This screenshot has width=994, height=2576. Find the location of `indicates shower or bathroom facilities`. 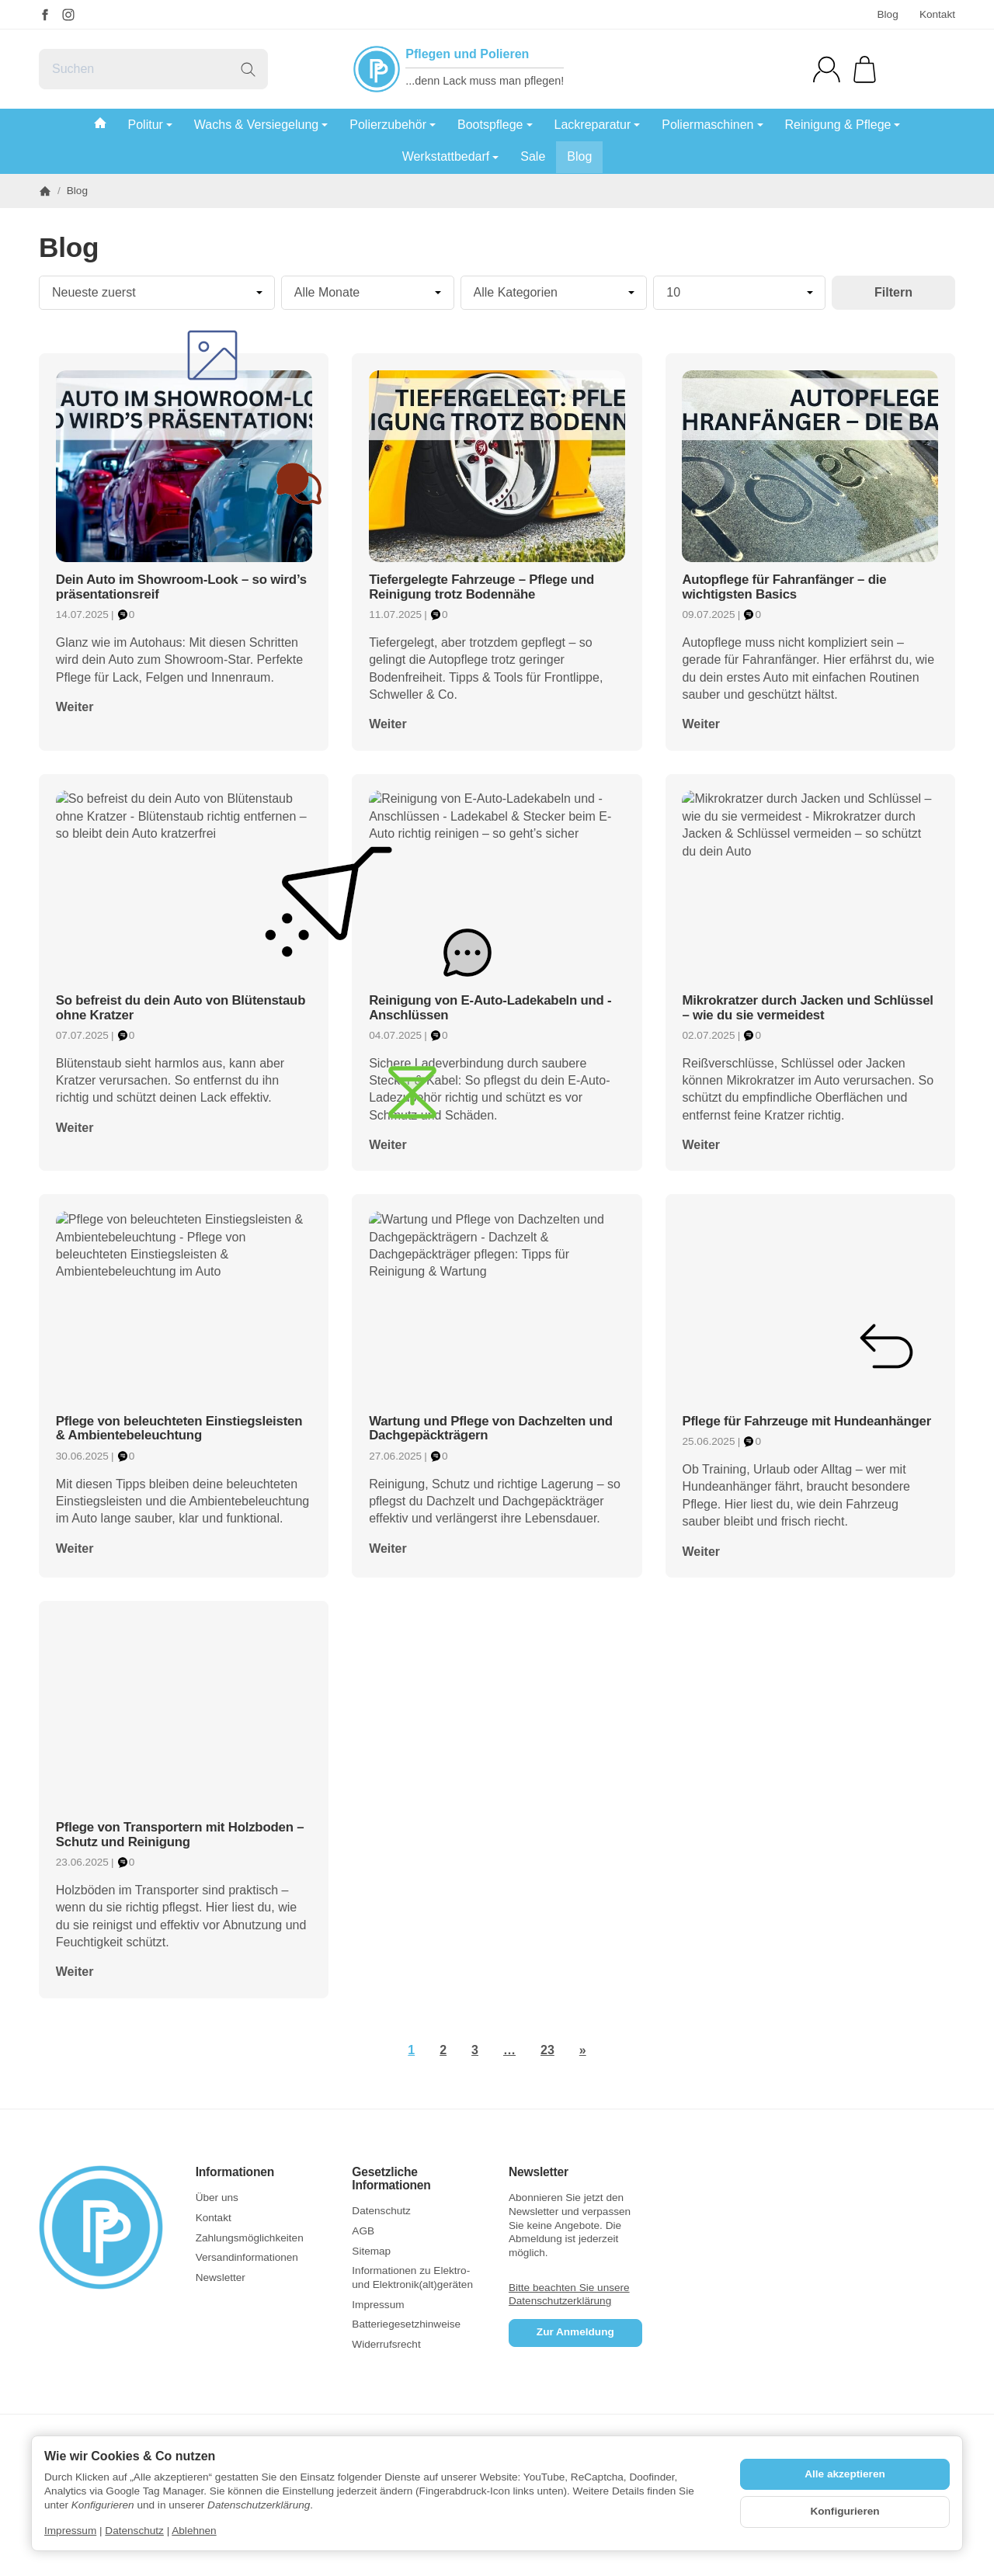

indicates shower or bathroom facilities is located at coordinates (326, 895).